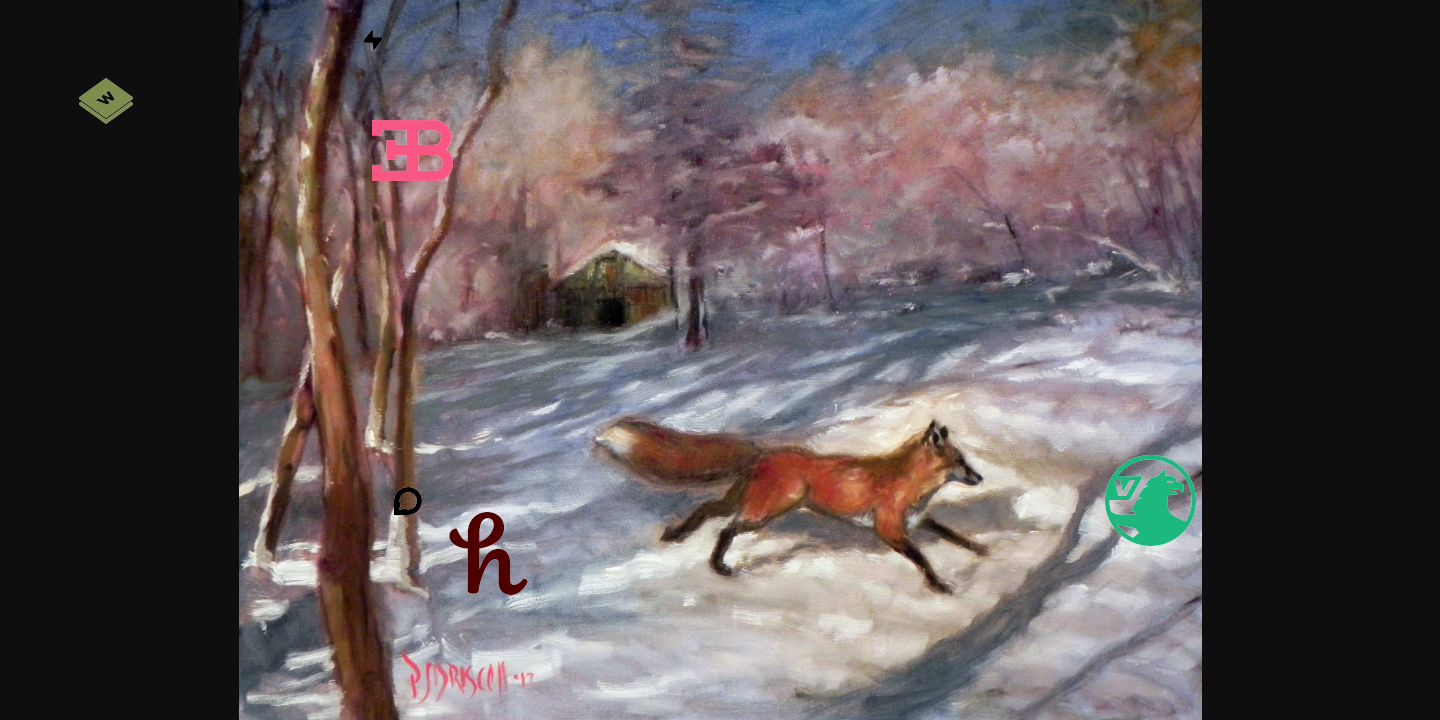  What do you see at coordinates (106, 101) in the screenshot?
I see `open wappalyzer browser extension` at bounding box center [106, 101].